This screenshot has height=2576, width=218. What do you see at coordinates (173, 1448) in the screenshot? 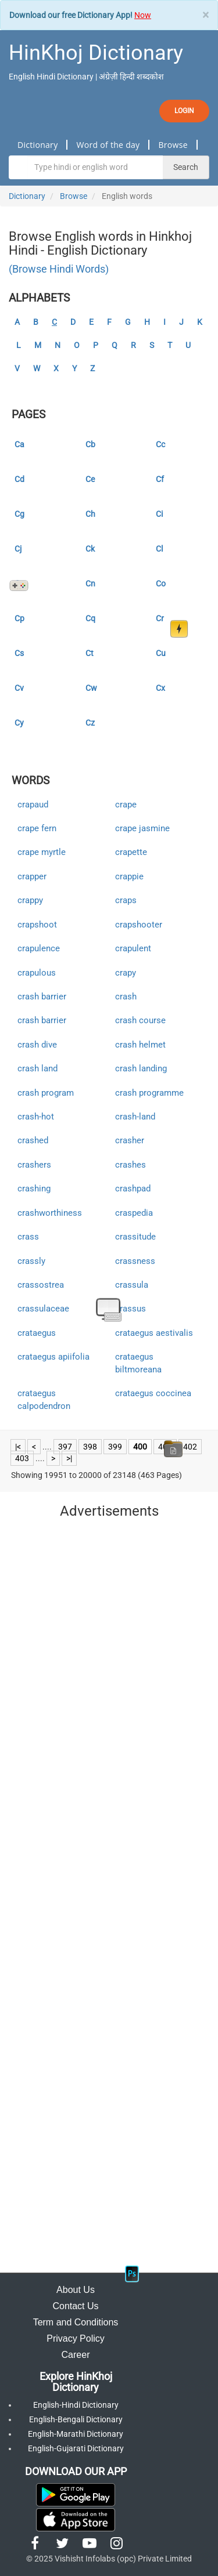
I see `open your documents folder` at bounding box center [173, 1448].